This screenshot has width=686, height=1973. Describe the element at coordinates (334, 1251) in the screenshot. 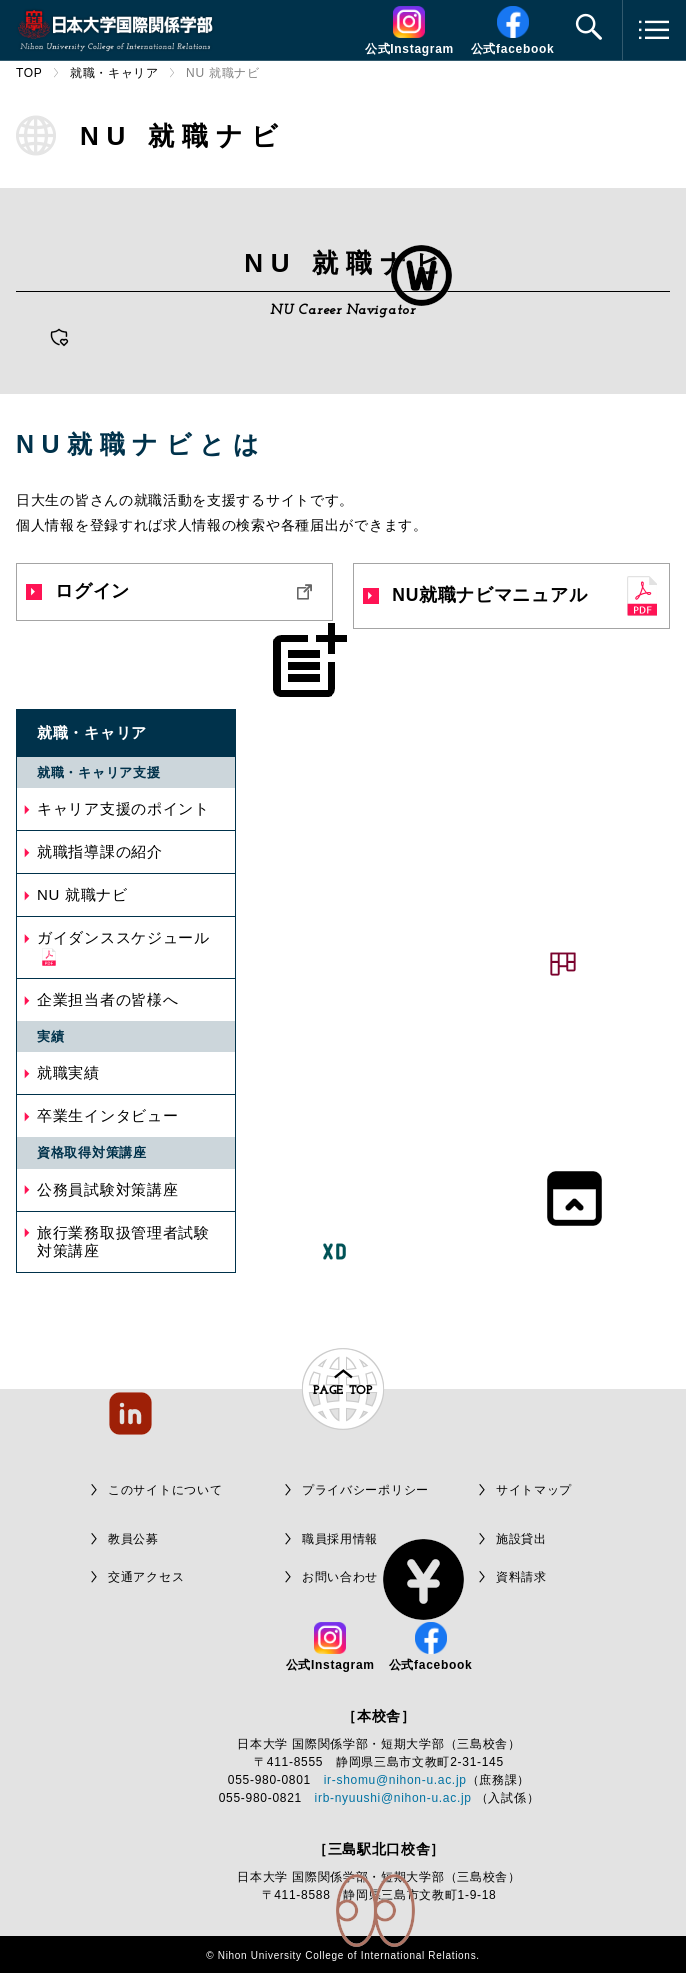

I see `open Adobe XD design file` at that location.